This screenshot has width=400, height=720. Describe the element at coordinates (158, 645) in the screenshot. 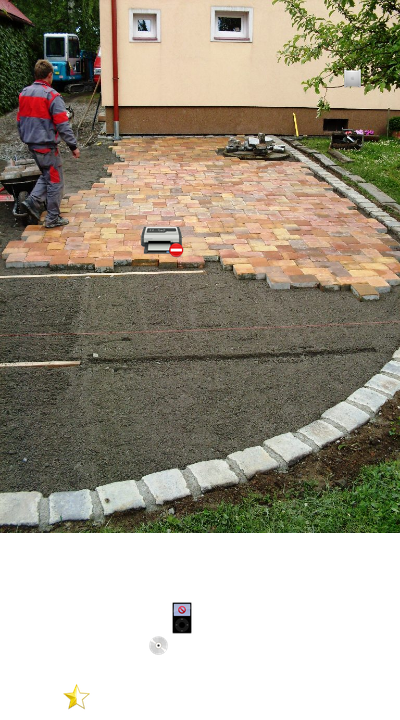

I see `indicates a DVD-R disc drive or media` at that location.